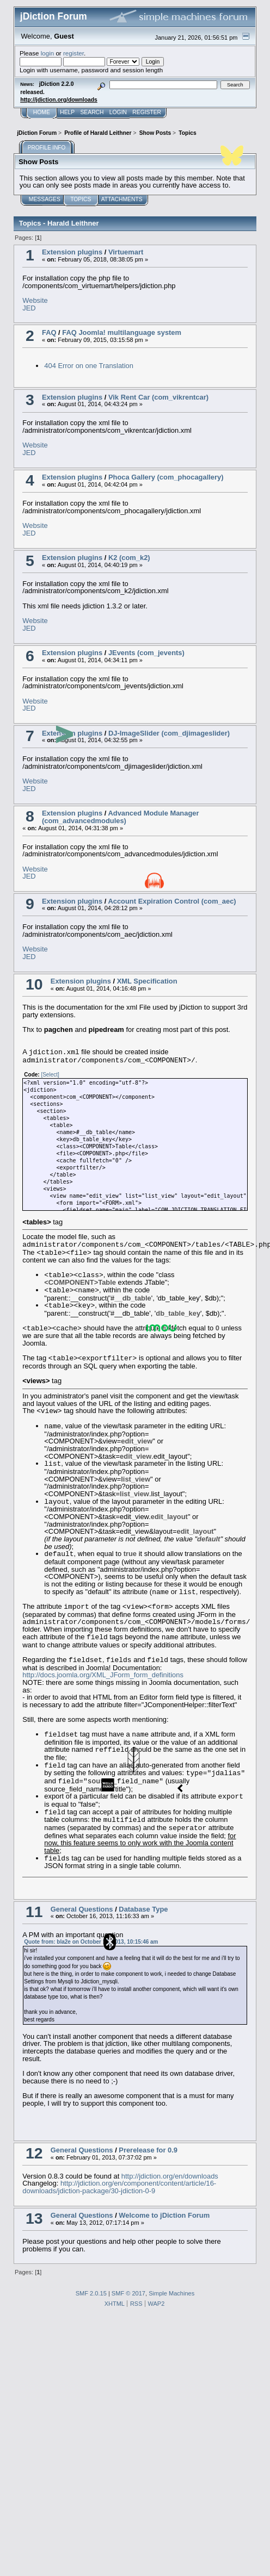 The width and height of the screenshot is (270, 2576). I want to click on open the imou smart home camera app, so click(161, 1328).